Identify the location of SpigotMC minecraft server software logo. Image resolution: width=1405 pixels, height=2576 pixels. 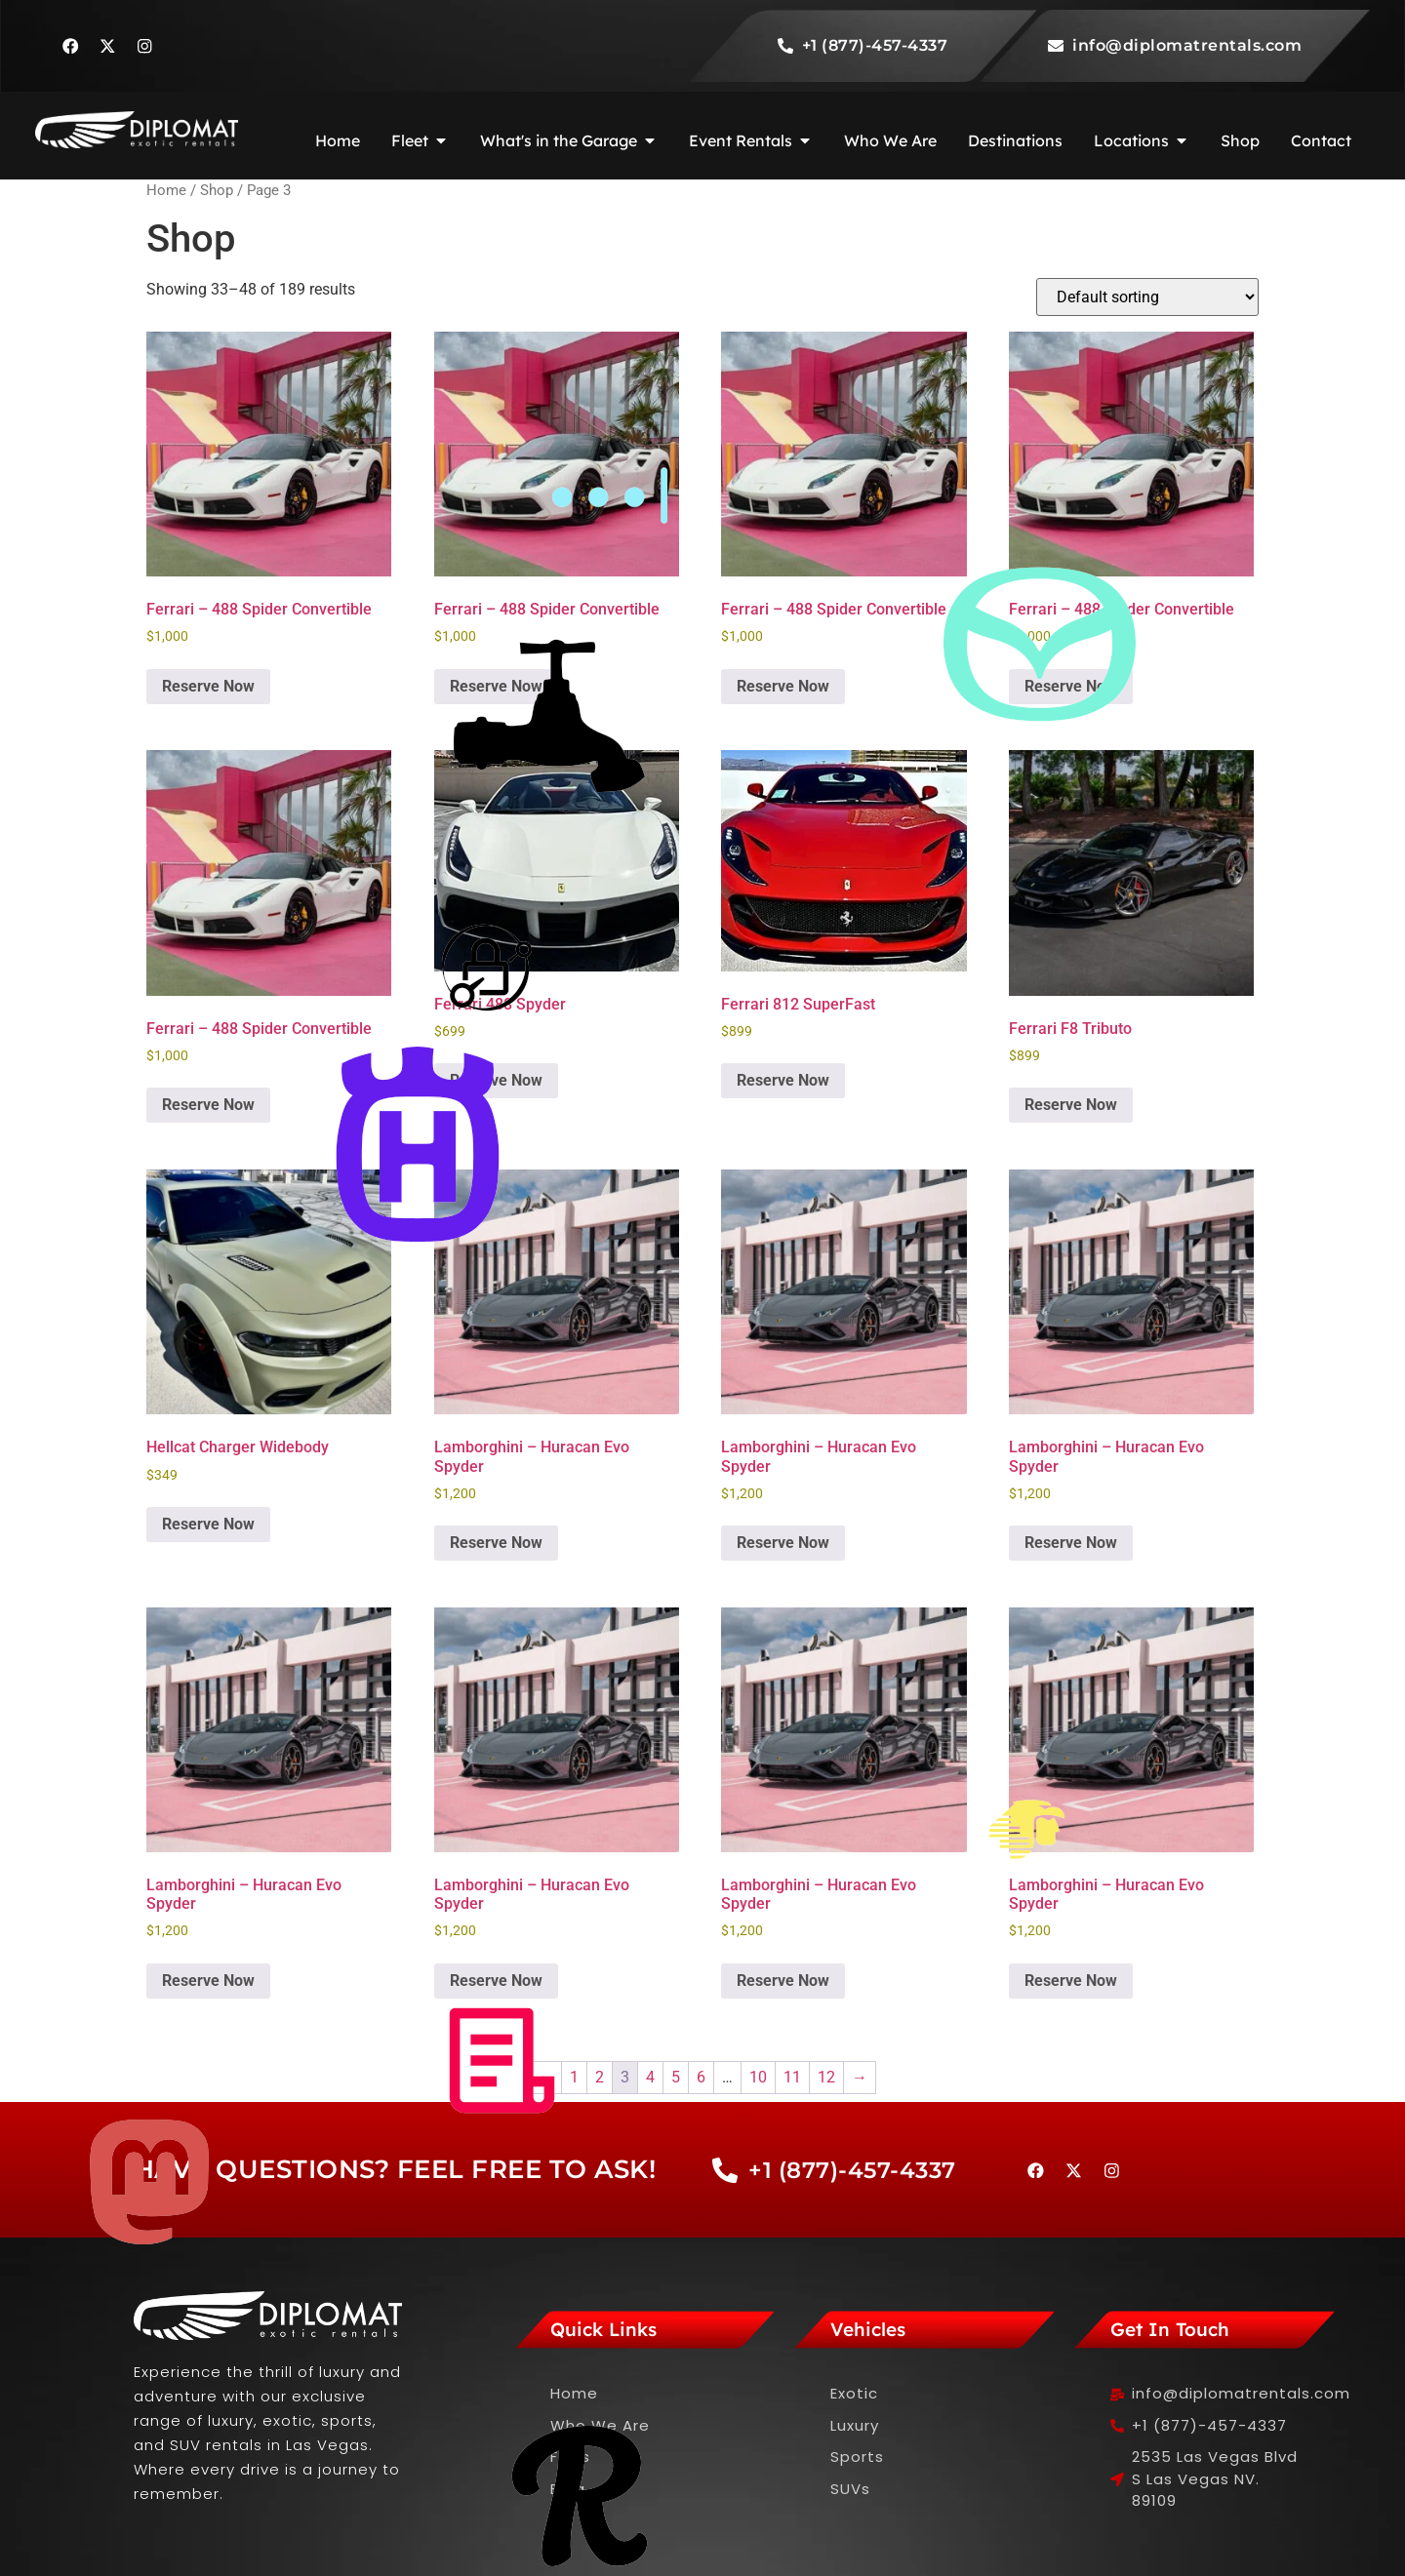
(549, 716).